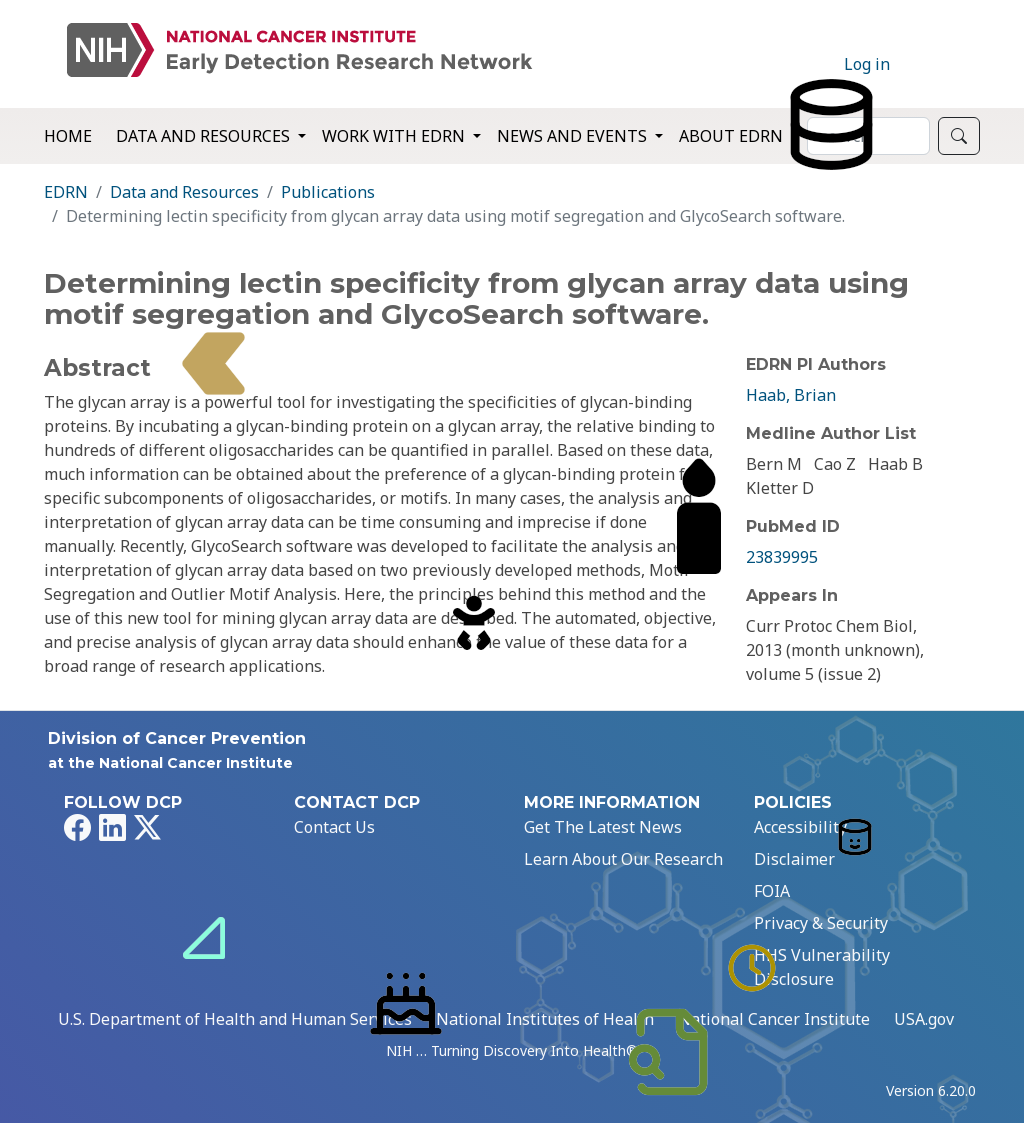  I want to click on search within a document, so click(672, 1052).